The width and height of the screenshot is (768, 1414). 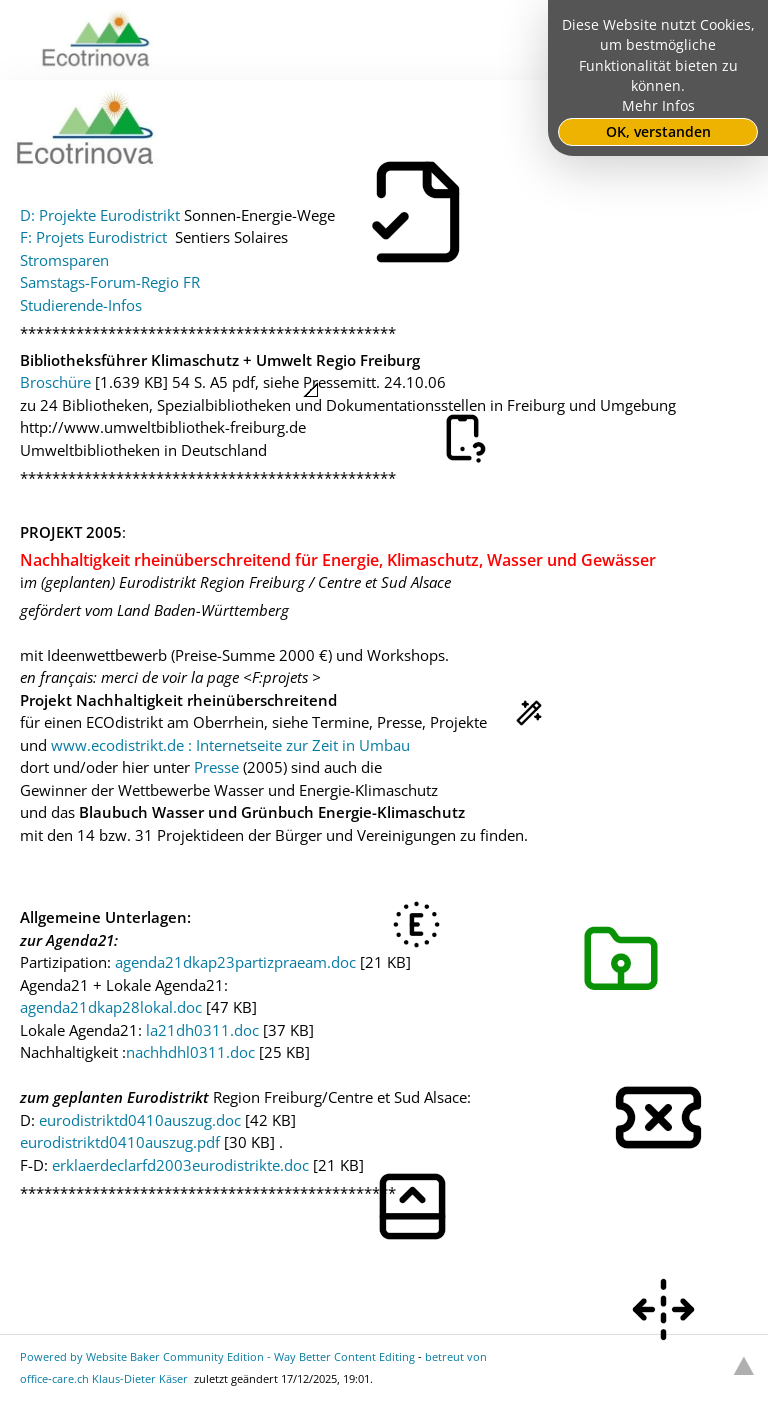 I want to click on expand content horizontally, so click(x=663, y=1309).